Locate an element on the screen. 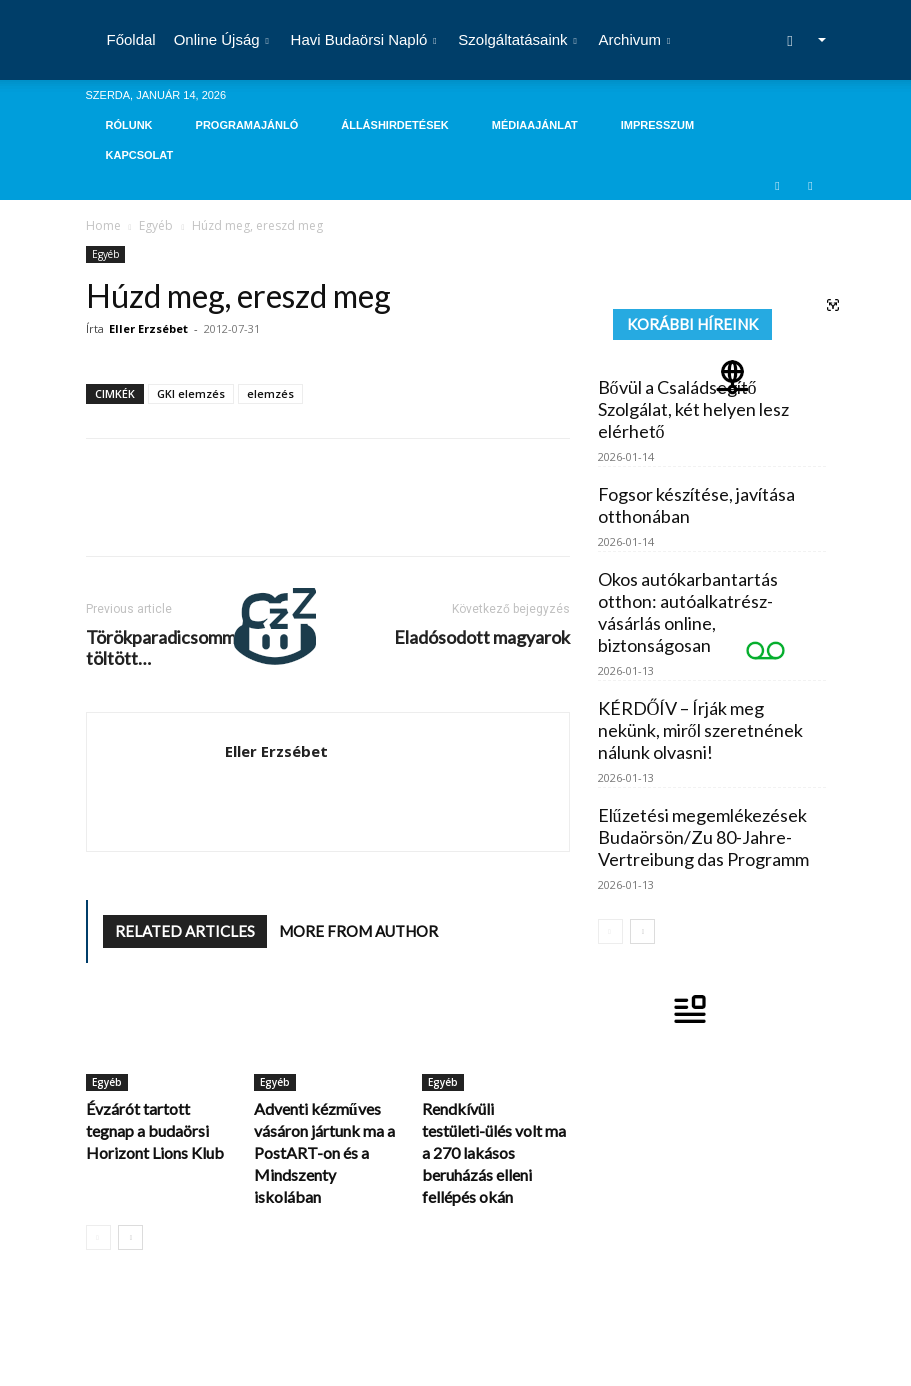  access voicemail messages is located at coordinates (765, 650).